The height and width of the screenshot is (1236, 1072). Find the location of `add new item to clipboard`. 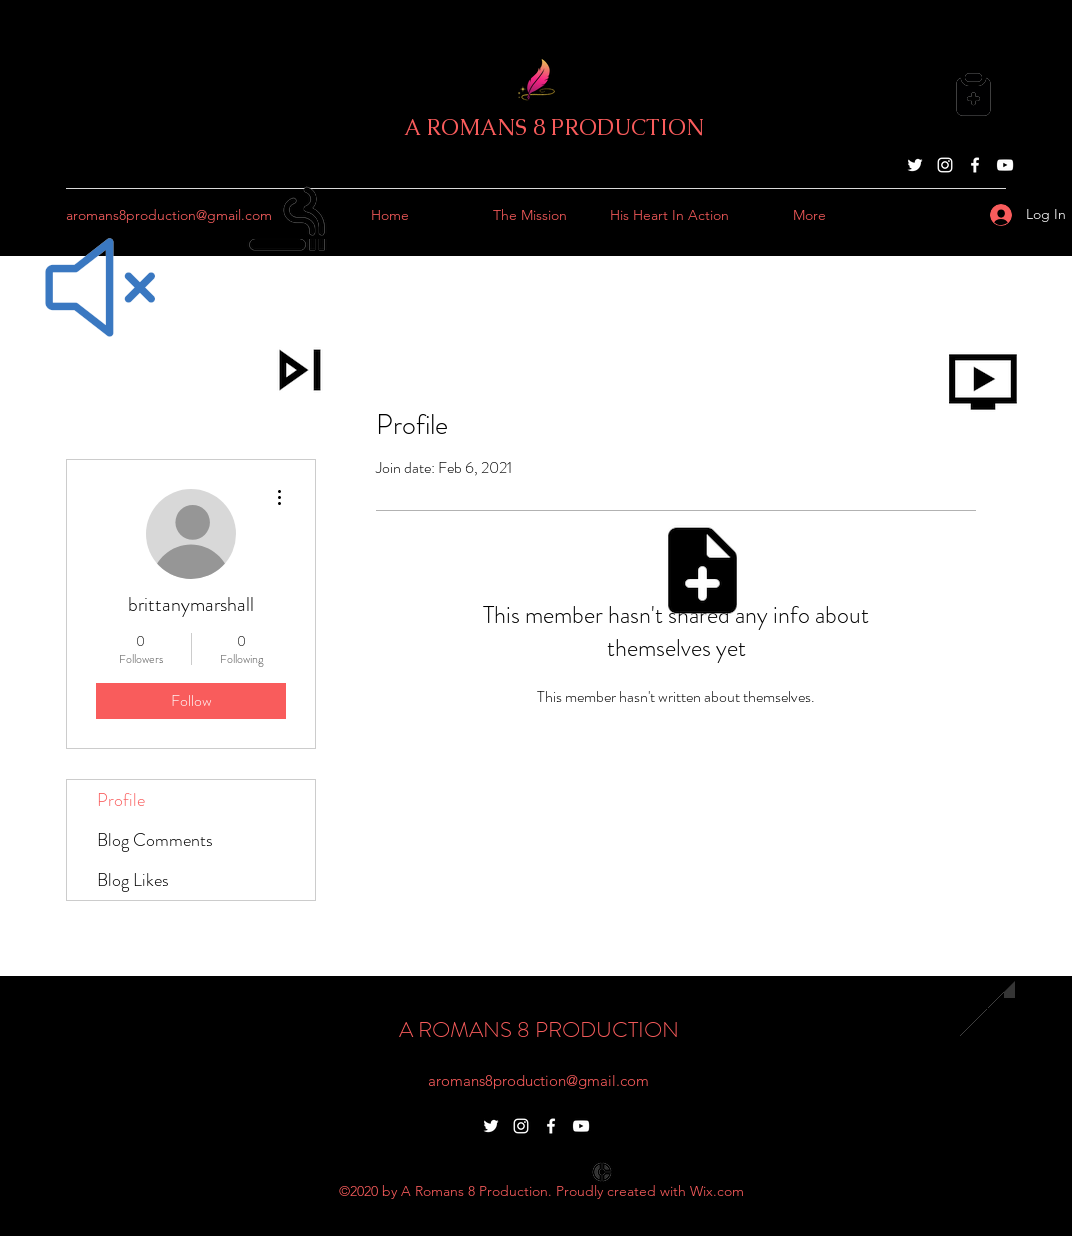

add new item to clipboard is located at coordinates (973, 94).